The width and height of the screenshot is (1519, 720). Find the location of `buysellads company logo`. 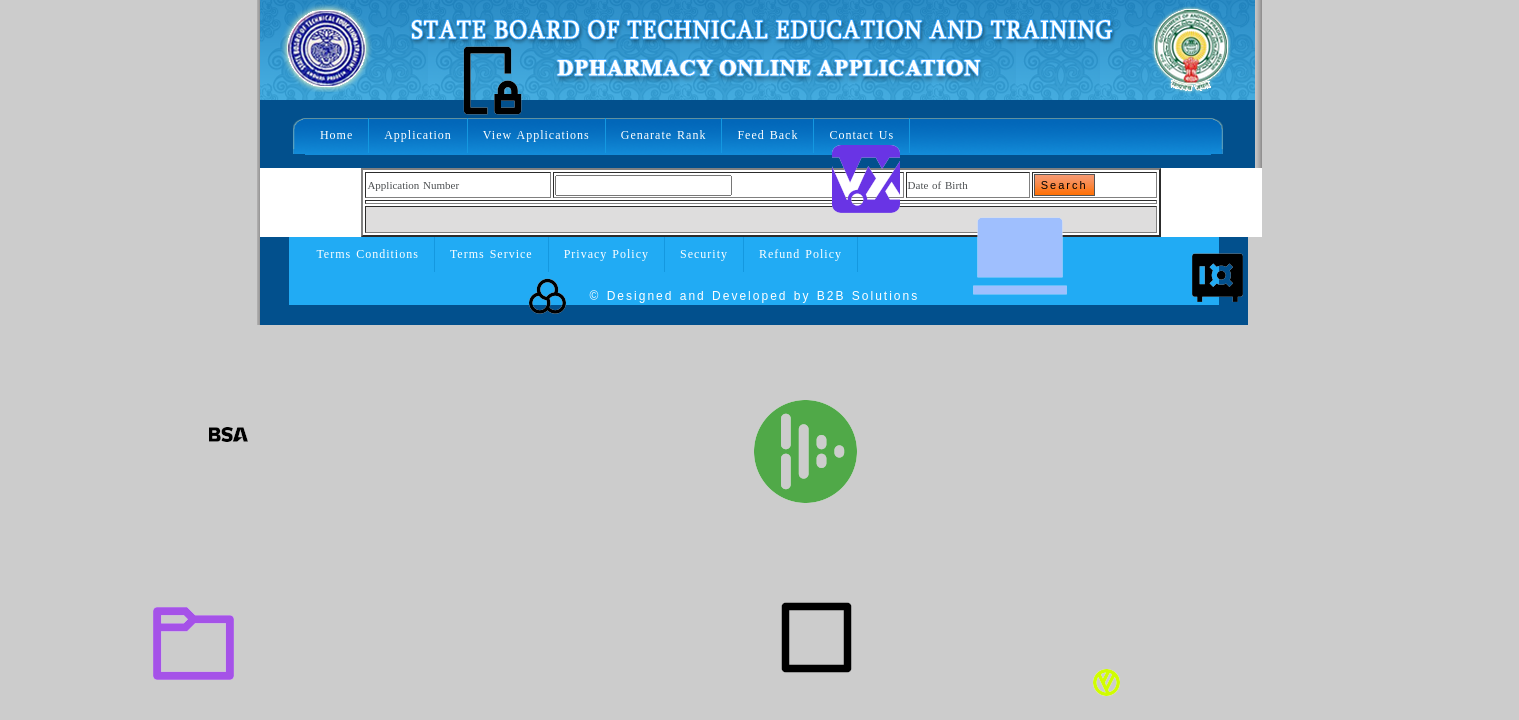

buysellads company logo is located at coordinates (228, 434).